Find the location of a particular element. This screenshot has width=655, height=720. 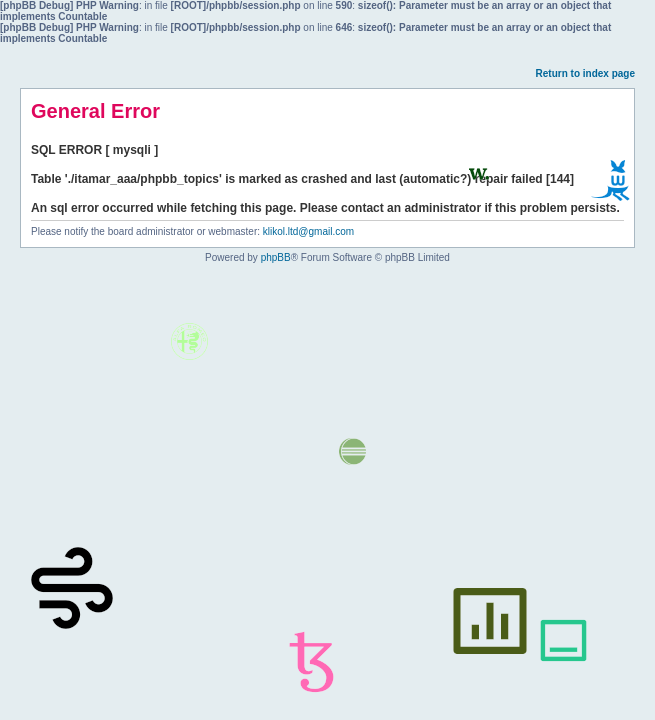

Alfa Romeo brand logo is located at coordinates (189, 341).